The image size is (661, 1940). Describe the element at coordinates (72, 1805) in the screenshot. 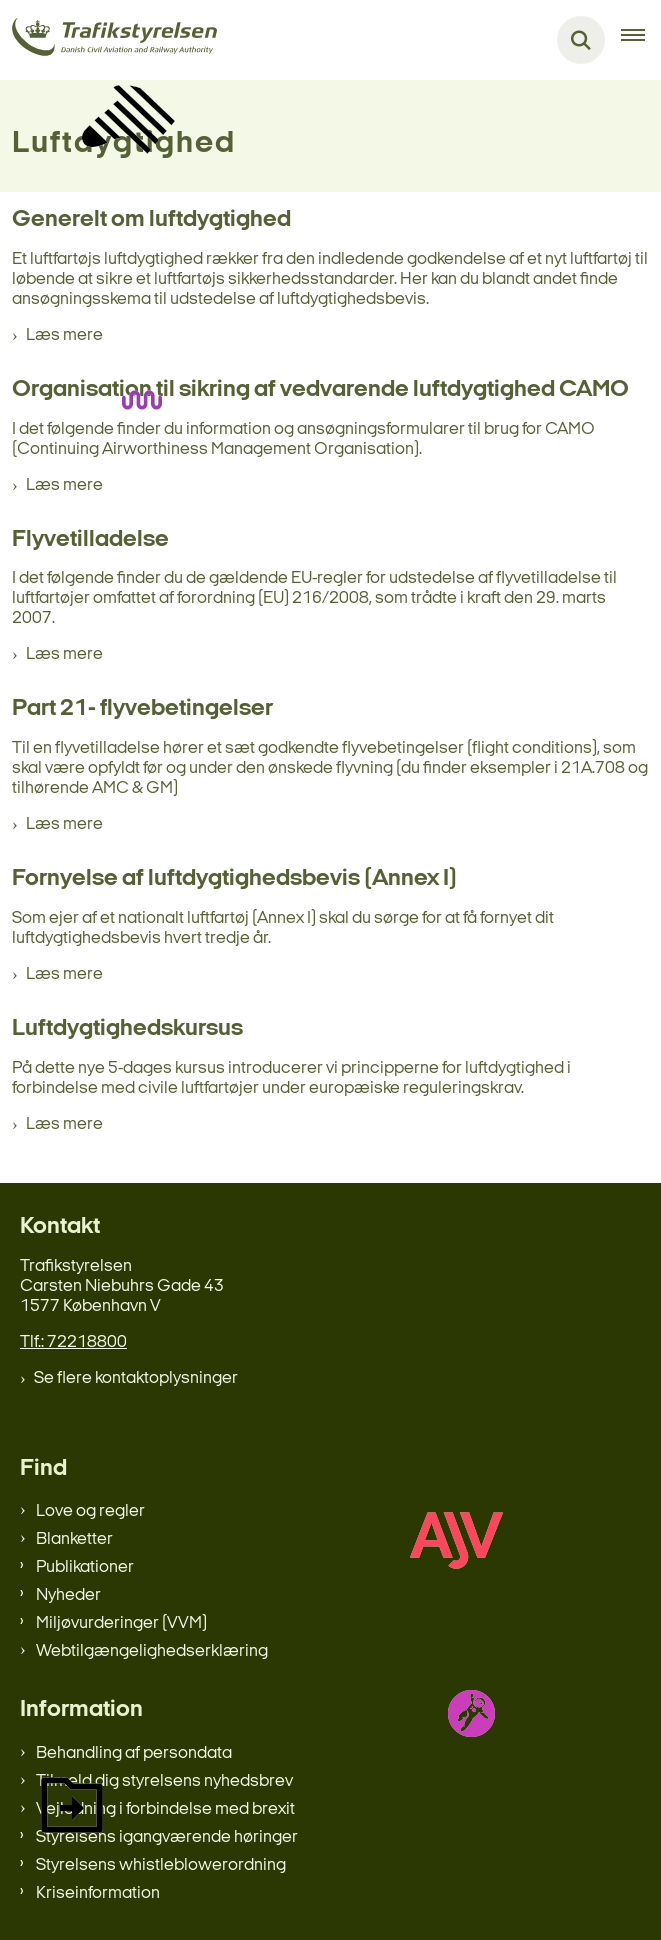

I see `move files to another folder` at that location.